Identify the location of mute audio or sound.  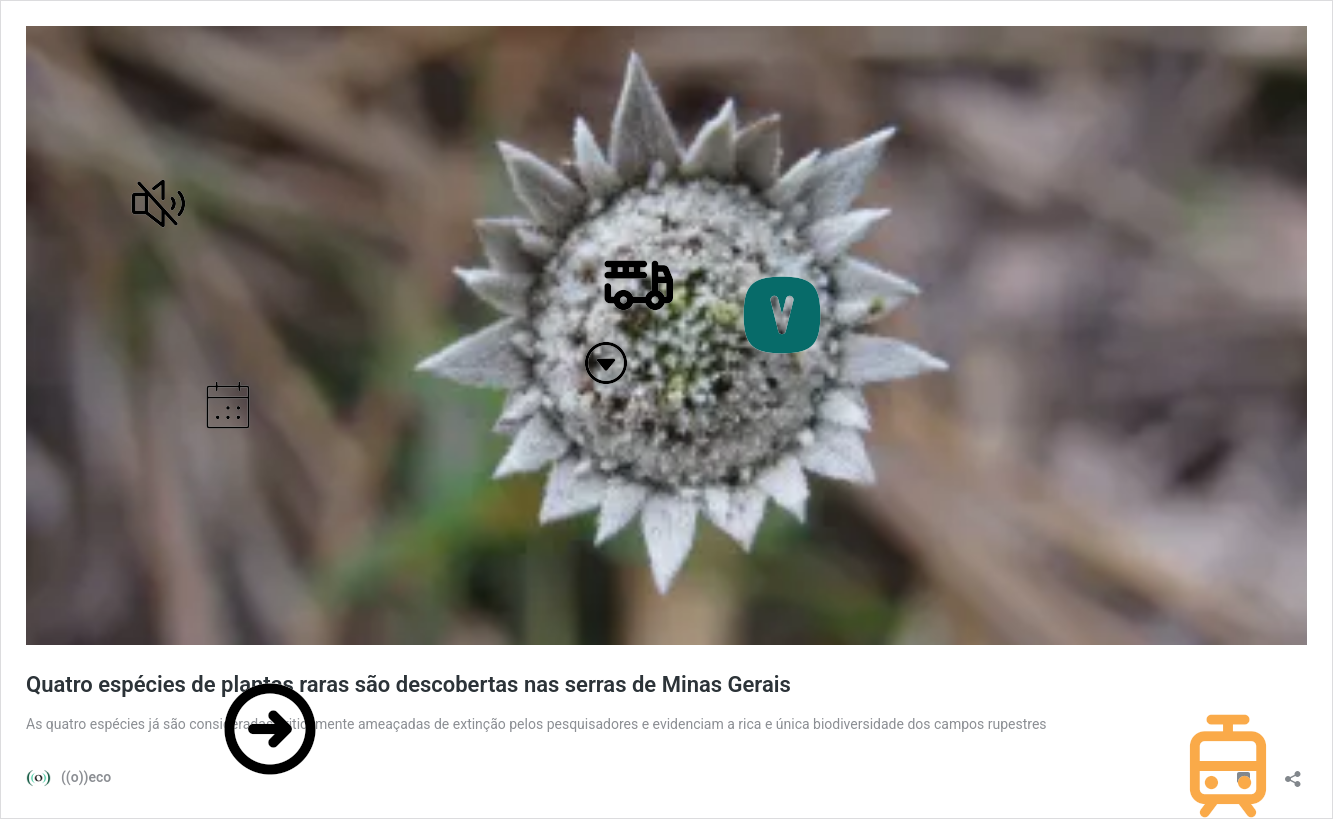
(157, 203).